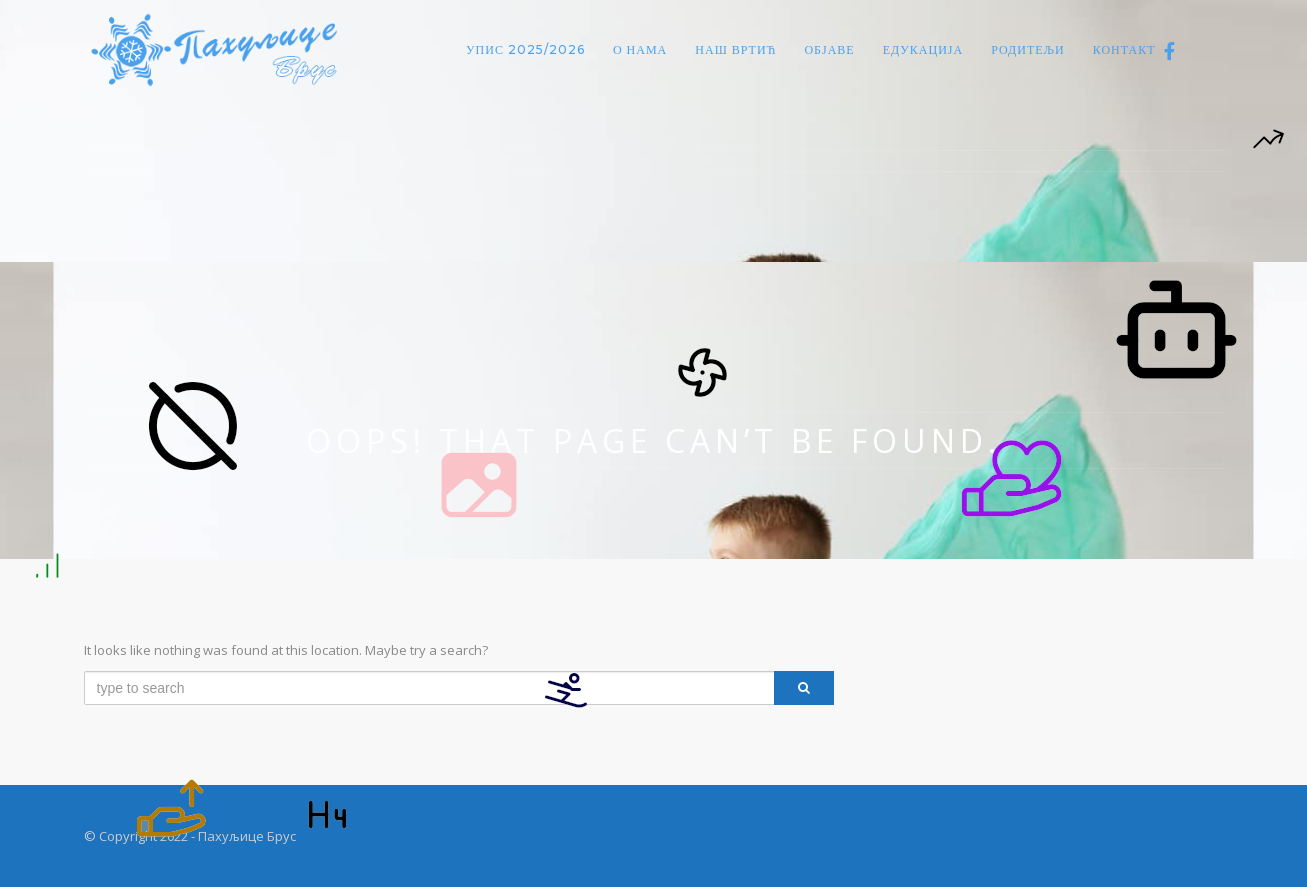  Describe the element at coordinates (1176, 329) in the screenshot. I see `access chatbot or AI assistant` at that location.